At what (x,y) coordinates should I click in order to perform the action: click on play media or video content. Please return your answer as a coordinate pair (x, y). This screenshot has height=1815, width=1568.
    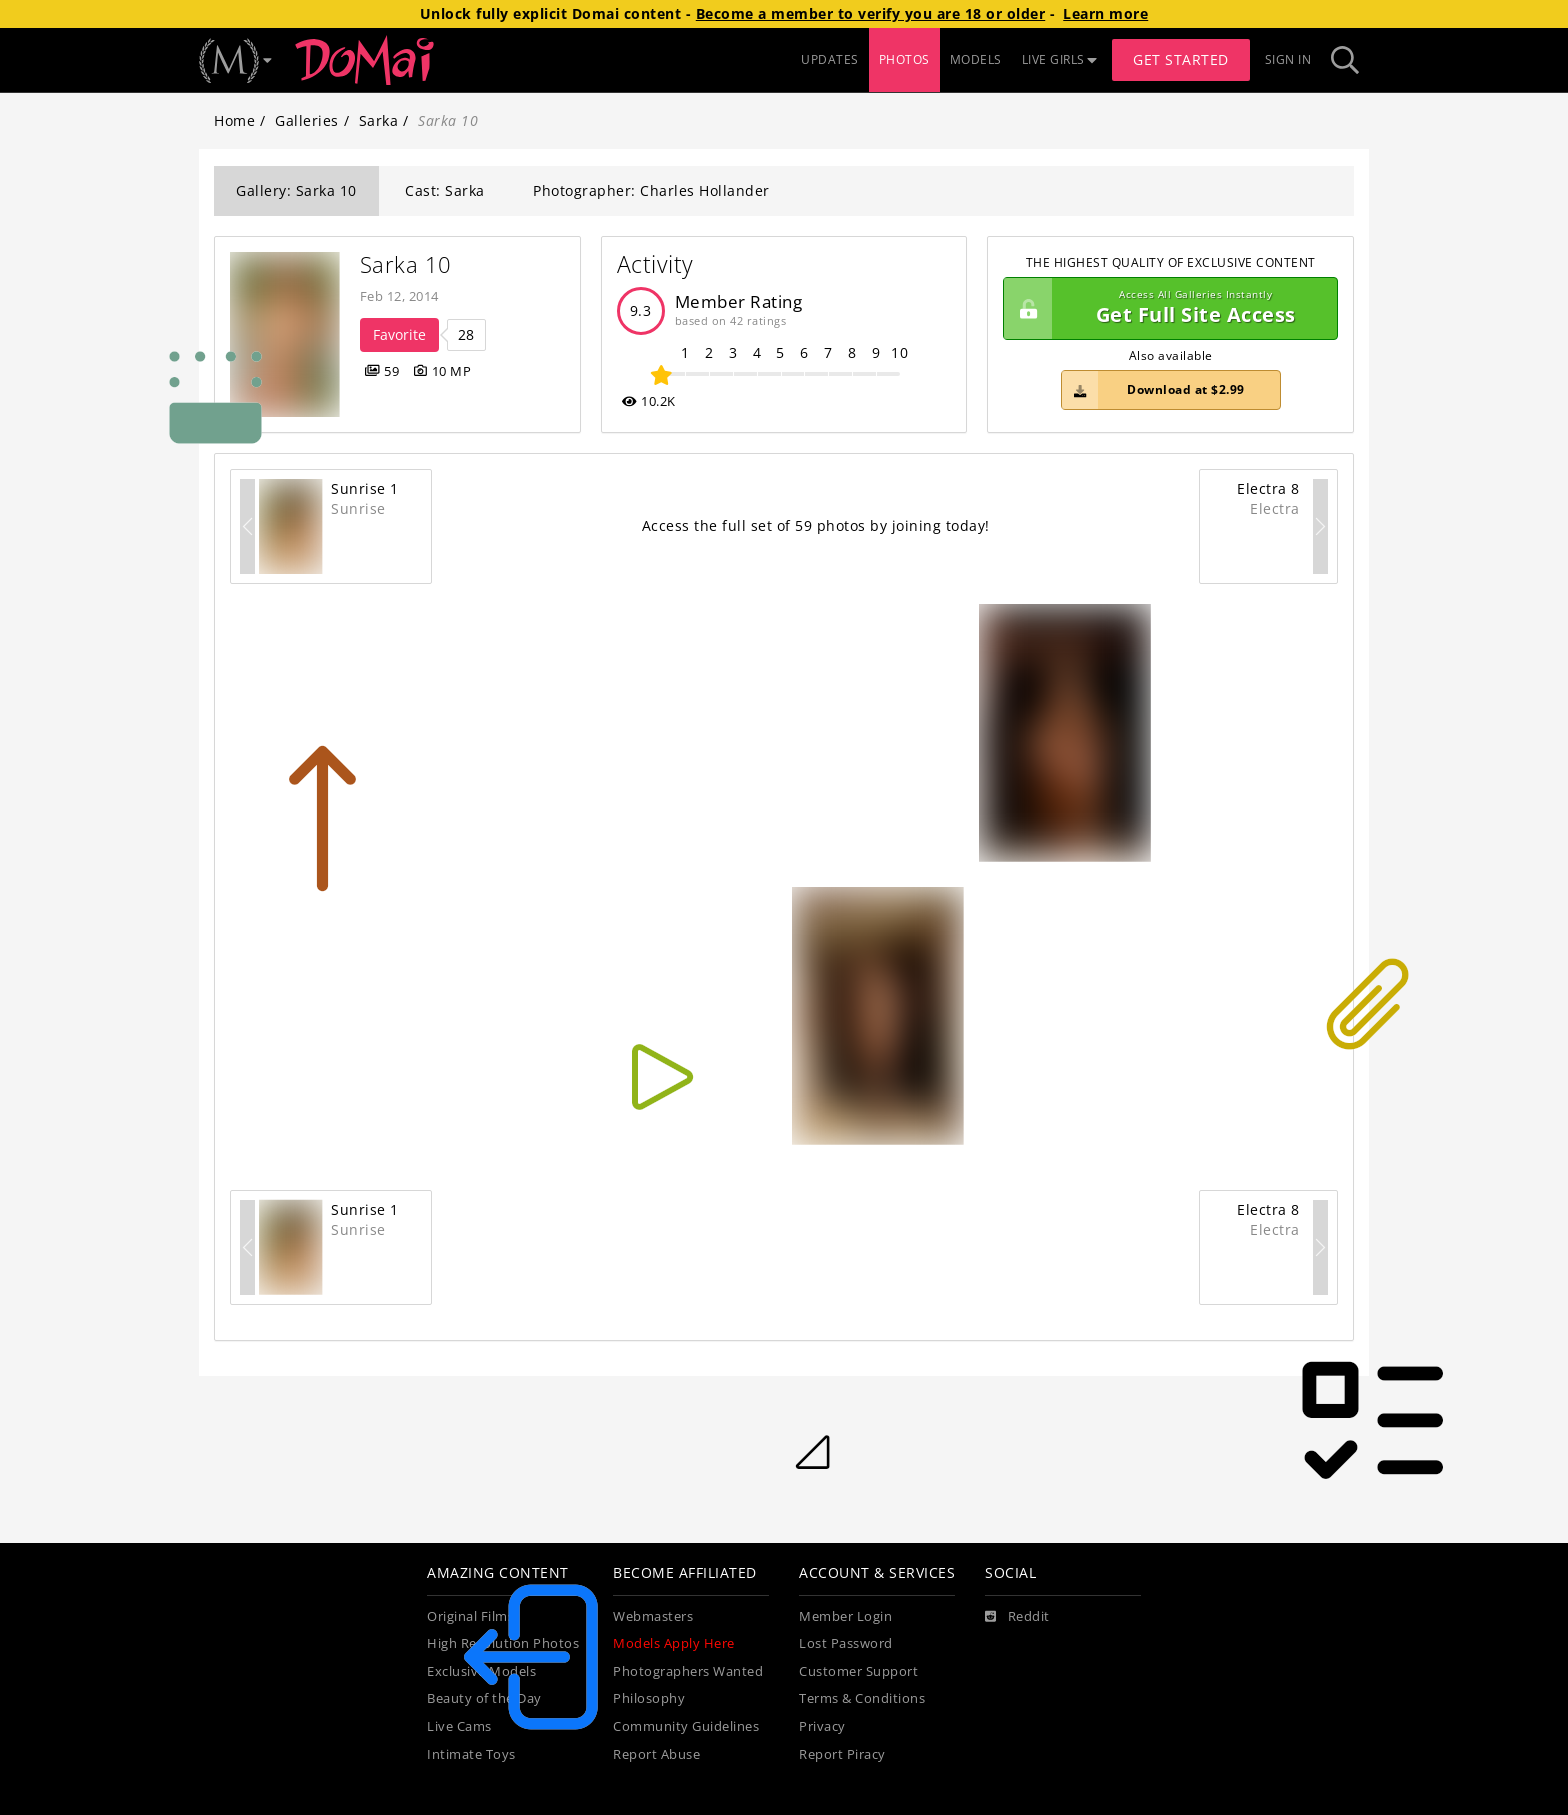
    Looking at the image, I should click on (662, 1077).